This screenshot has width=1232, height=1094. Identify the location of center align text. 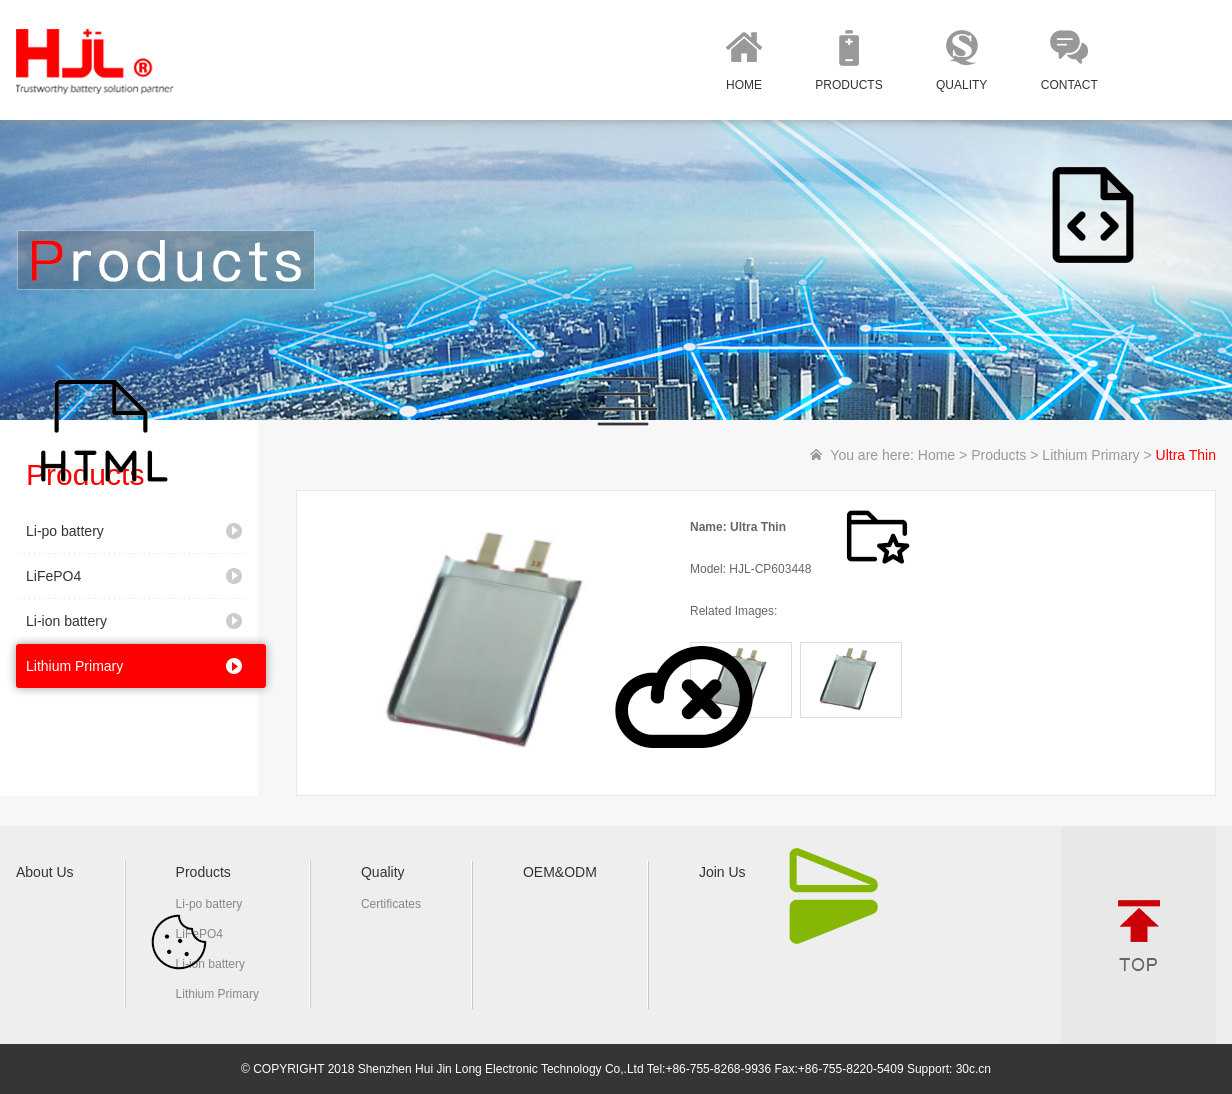
(623, 403).